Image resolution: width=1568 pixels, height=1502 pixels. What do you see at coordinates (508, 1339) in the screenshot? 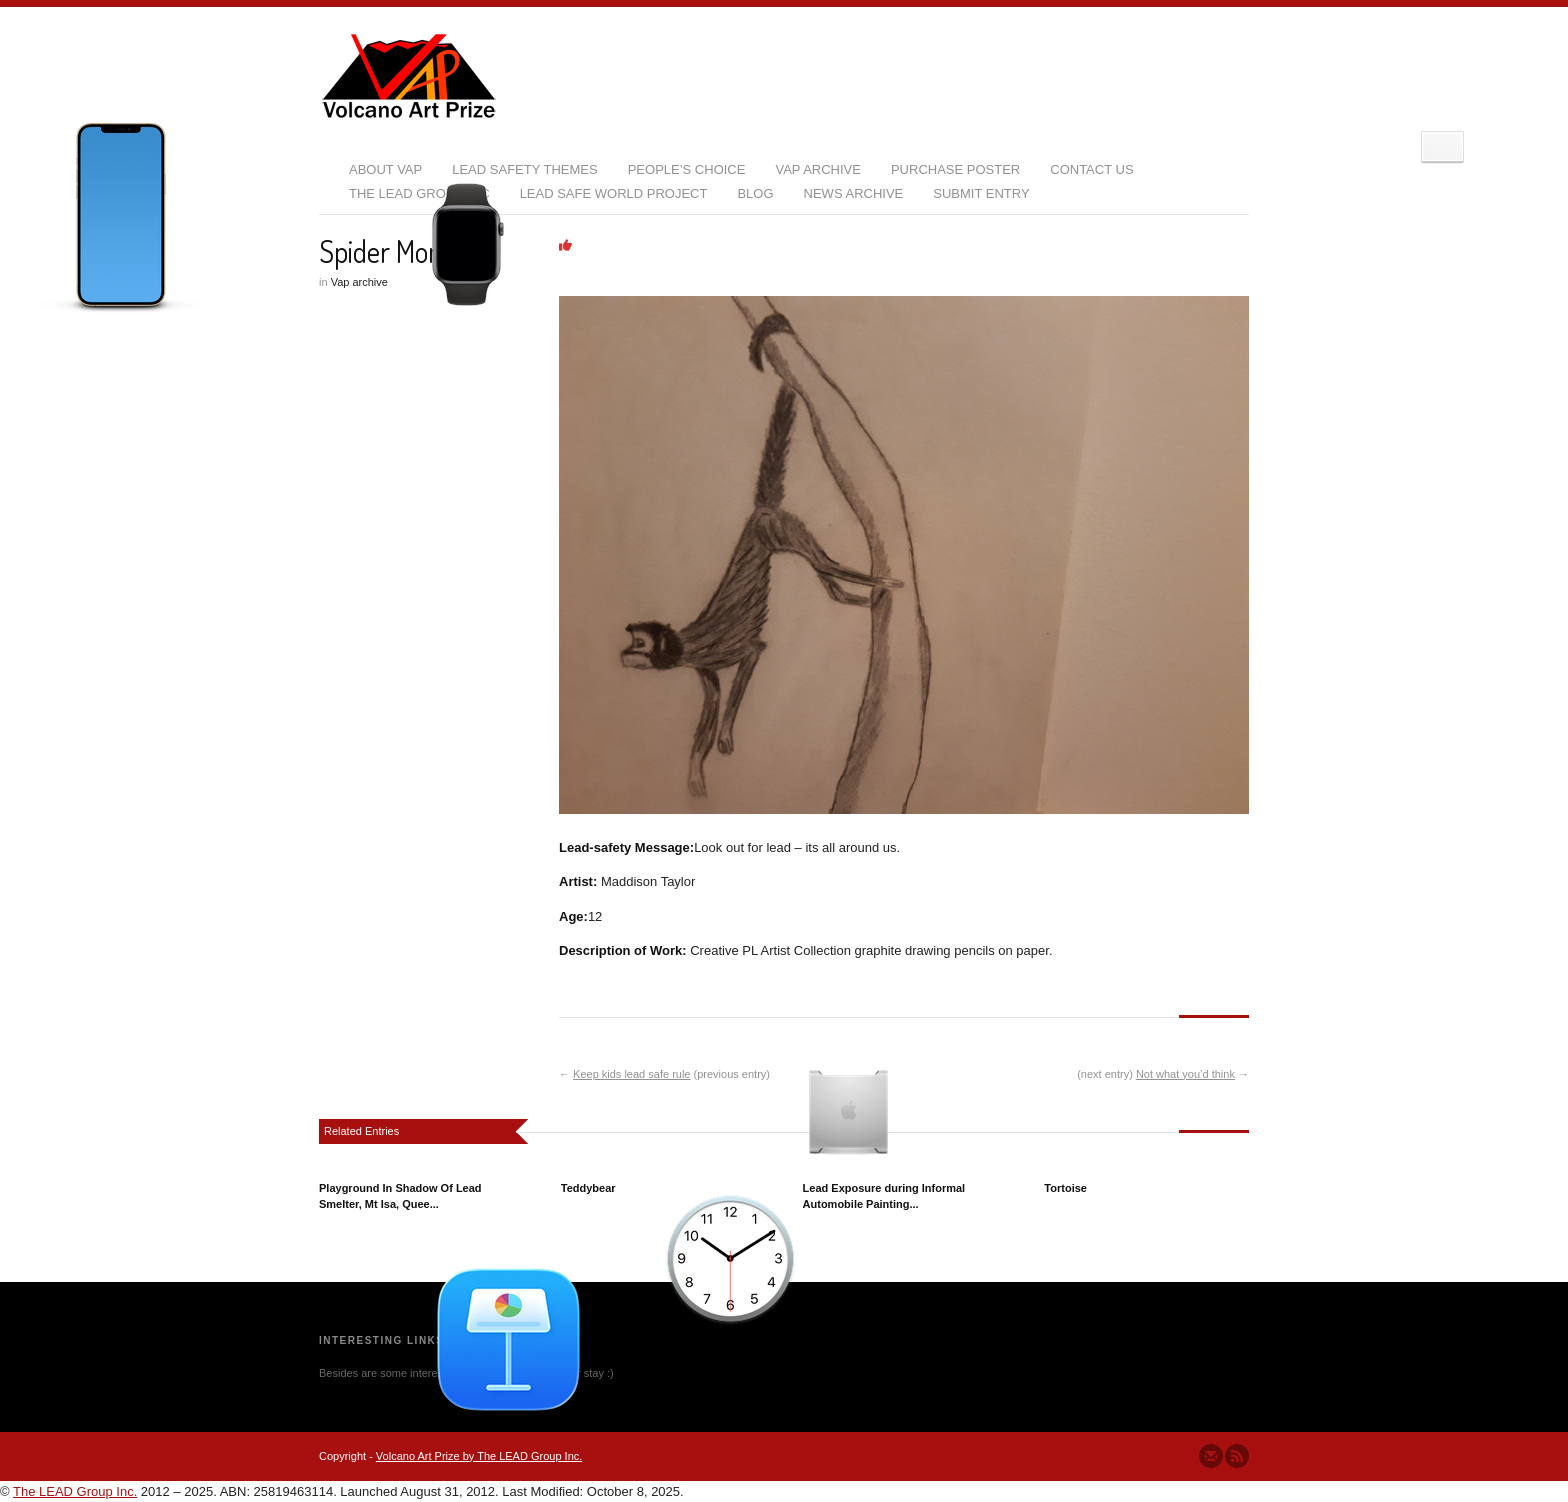
I see `open keynote to create or edit presentations` at bounding box center [508, 1339].